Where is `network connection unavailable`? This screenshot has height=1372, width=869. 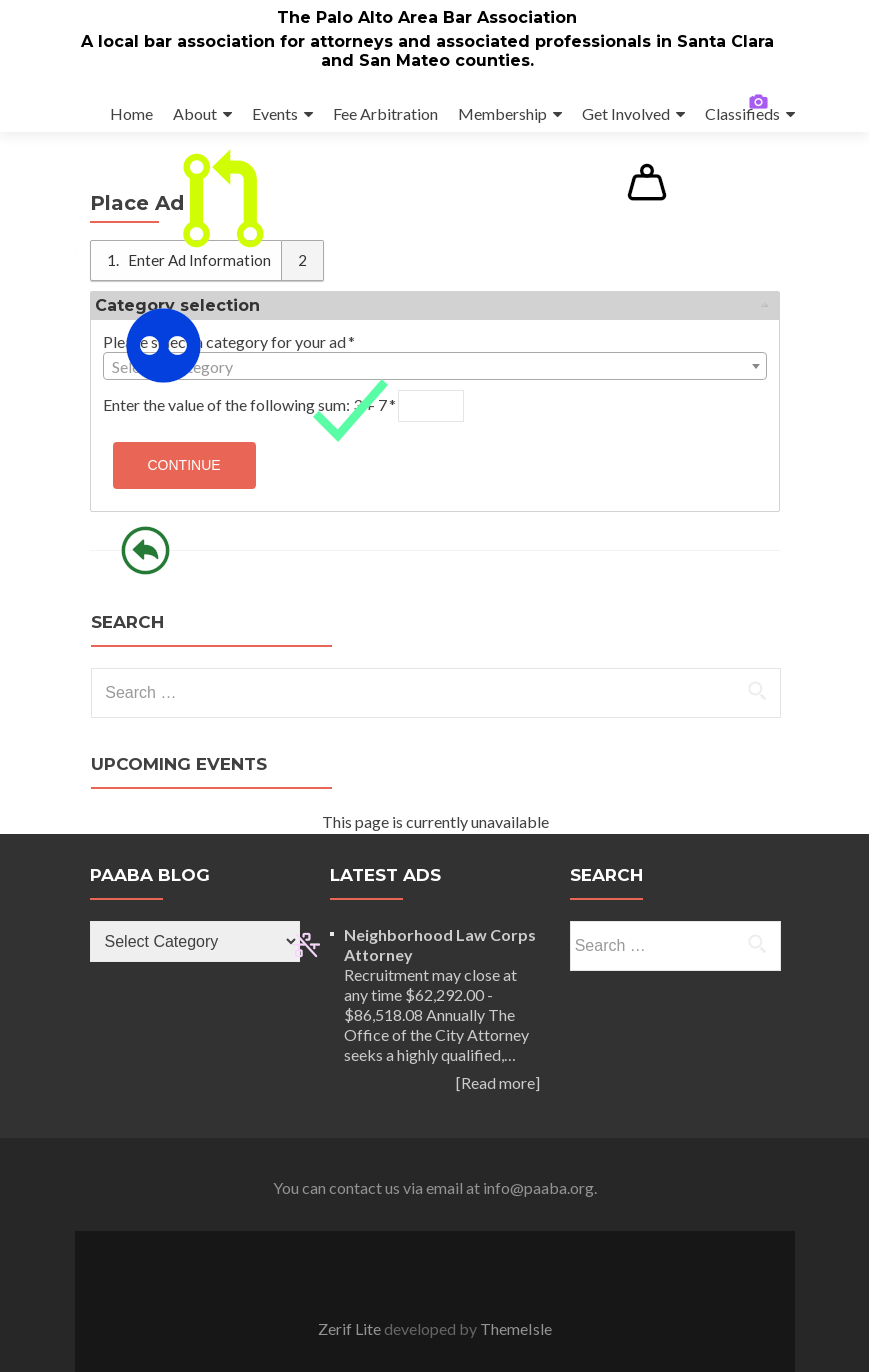 network connection unavailable is located at coordinates (306, 945).